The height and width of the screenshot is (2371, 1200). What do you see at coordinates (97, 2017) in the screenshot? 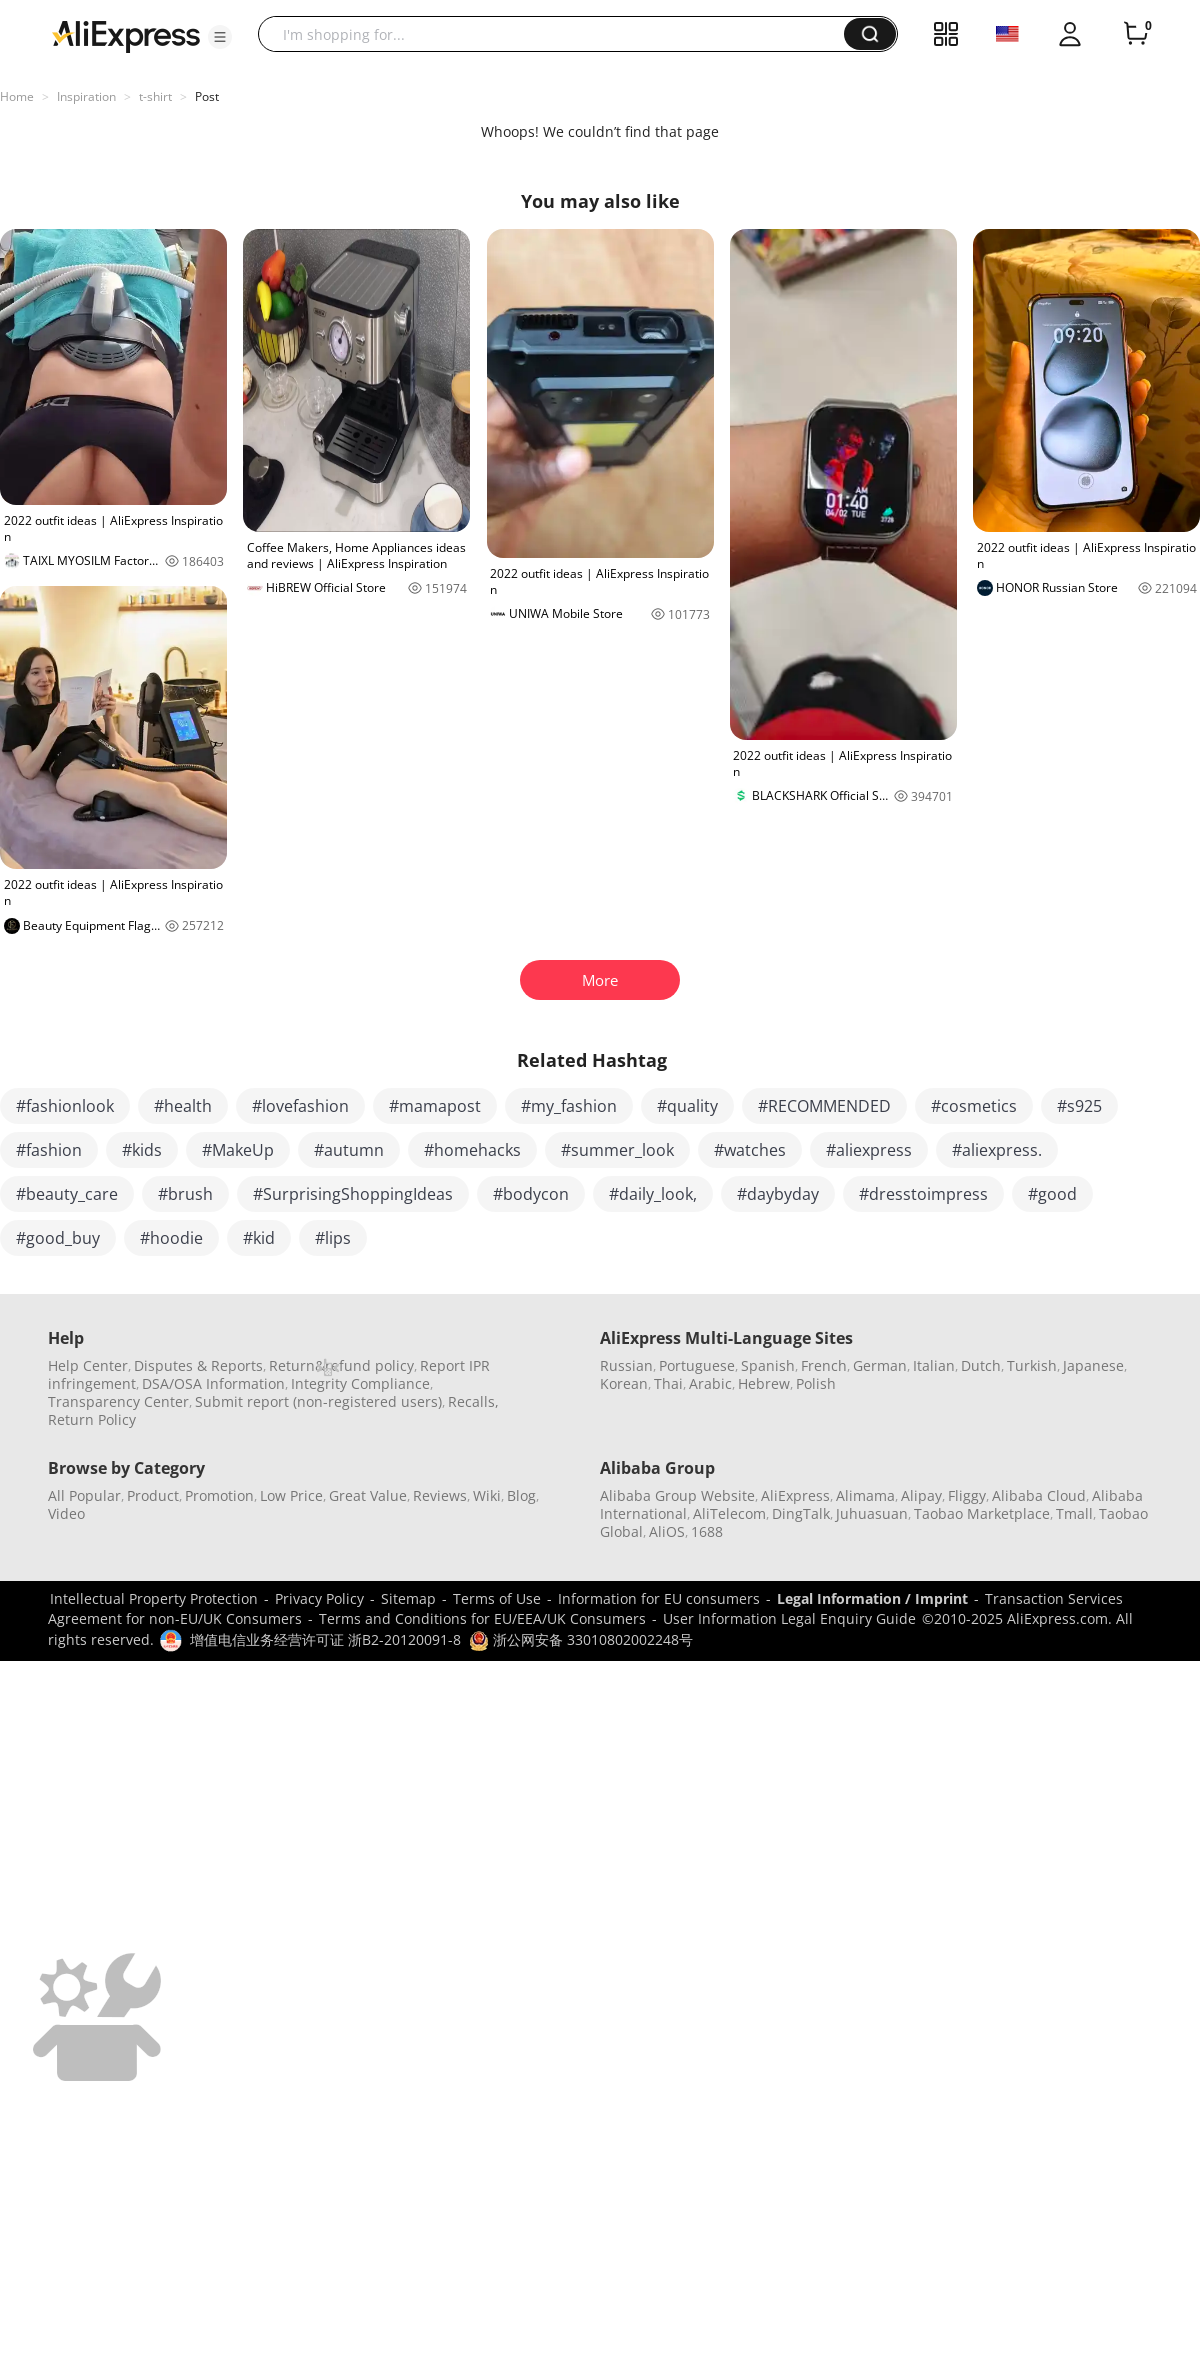
I see `access miscellaneous settings or preferences` at bounding box center [97, 2017].